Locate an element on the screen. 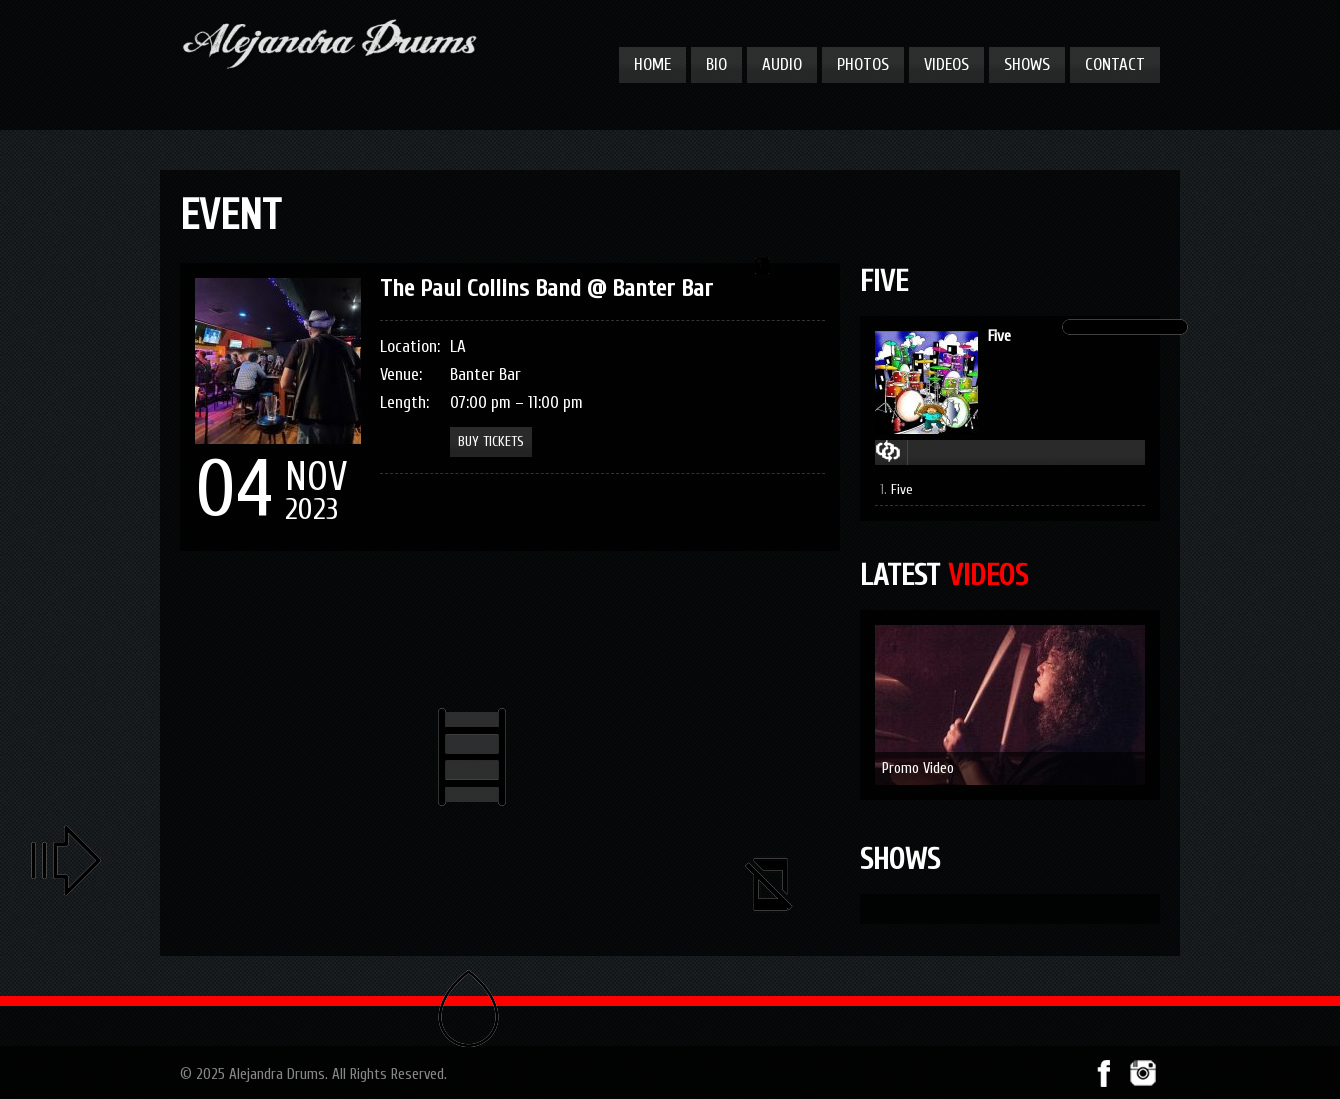 This screenshot has height=1099, width=1340. open reading or ebook library is located at coordinates (762, 266).